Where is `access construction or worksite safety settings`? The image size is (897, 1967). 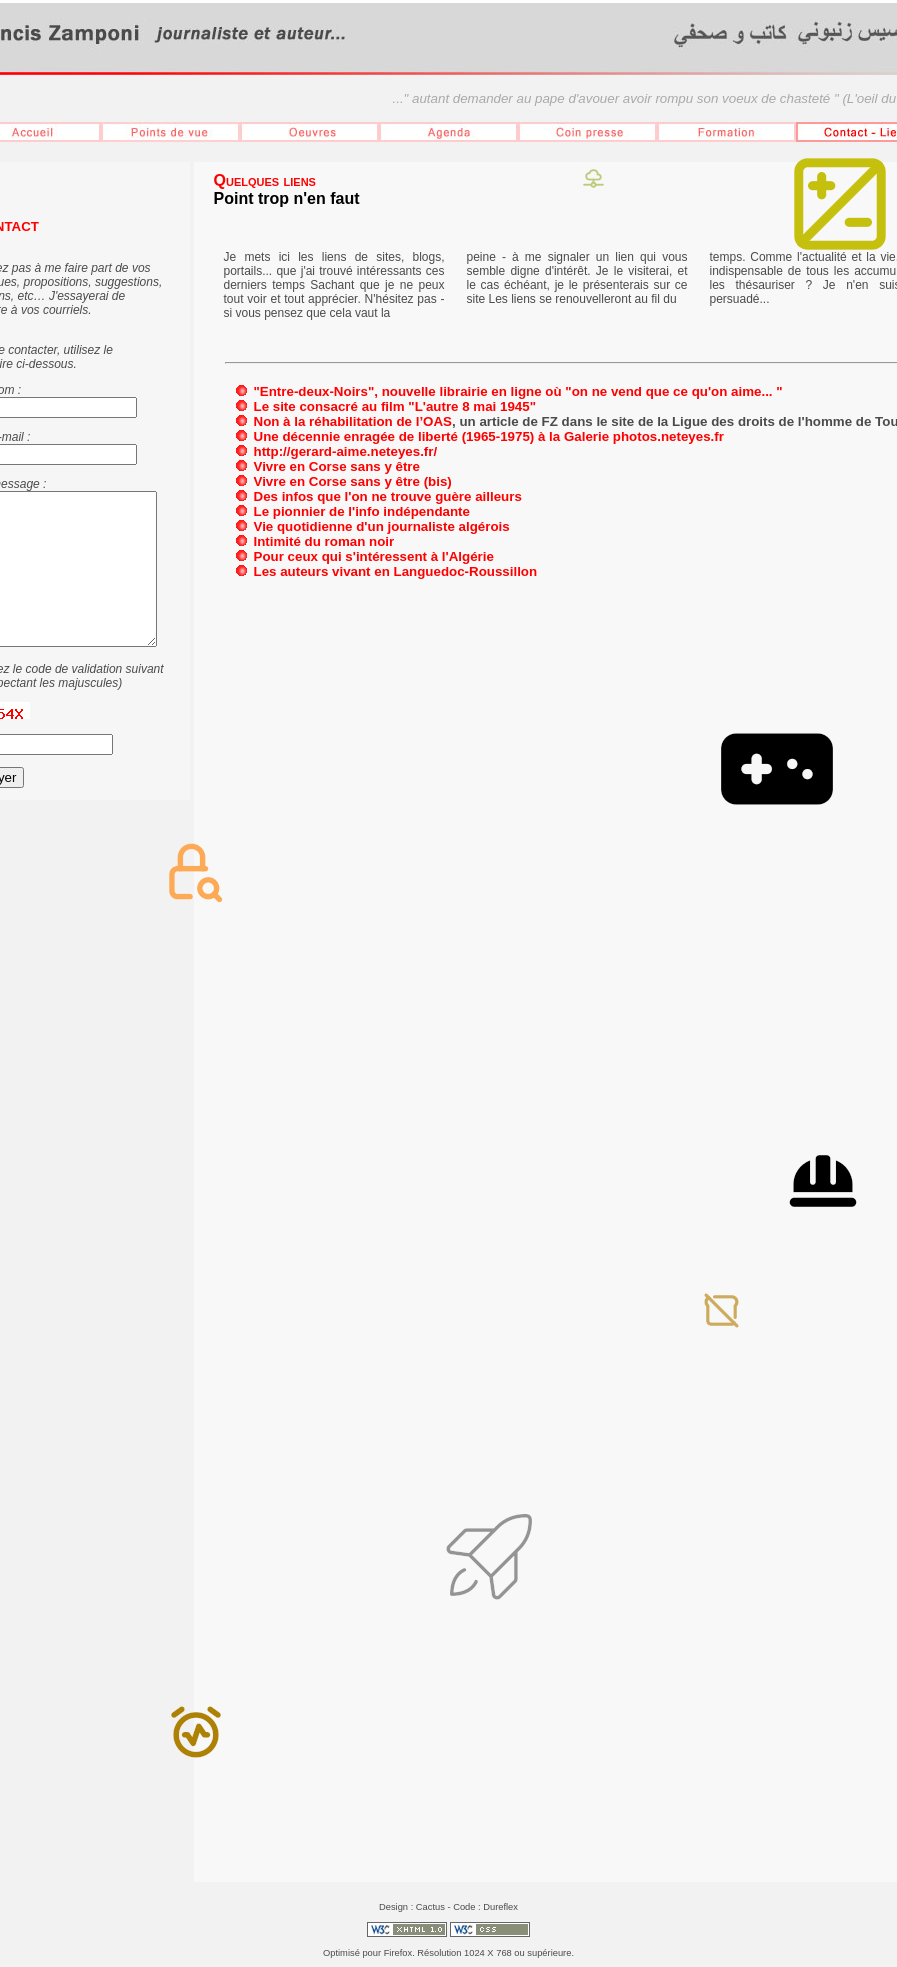 access construction or worksite safety settings is located at coordinates (823, 1181).